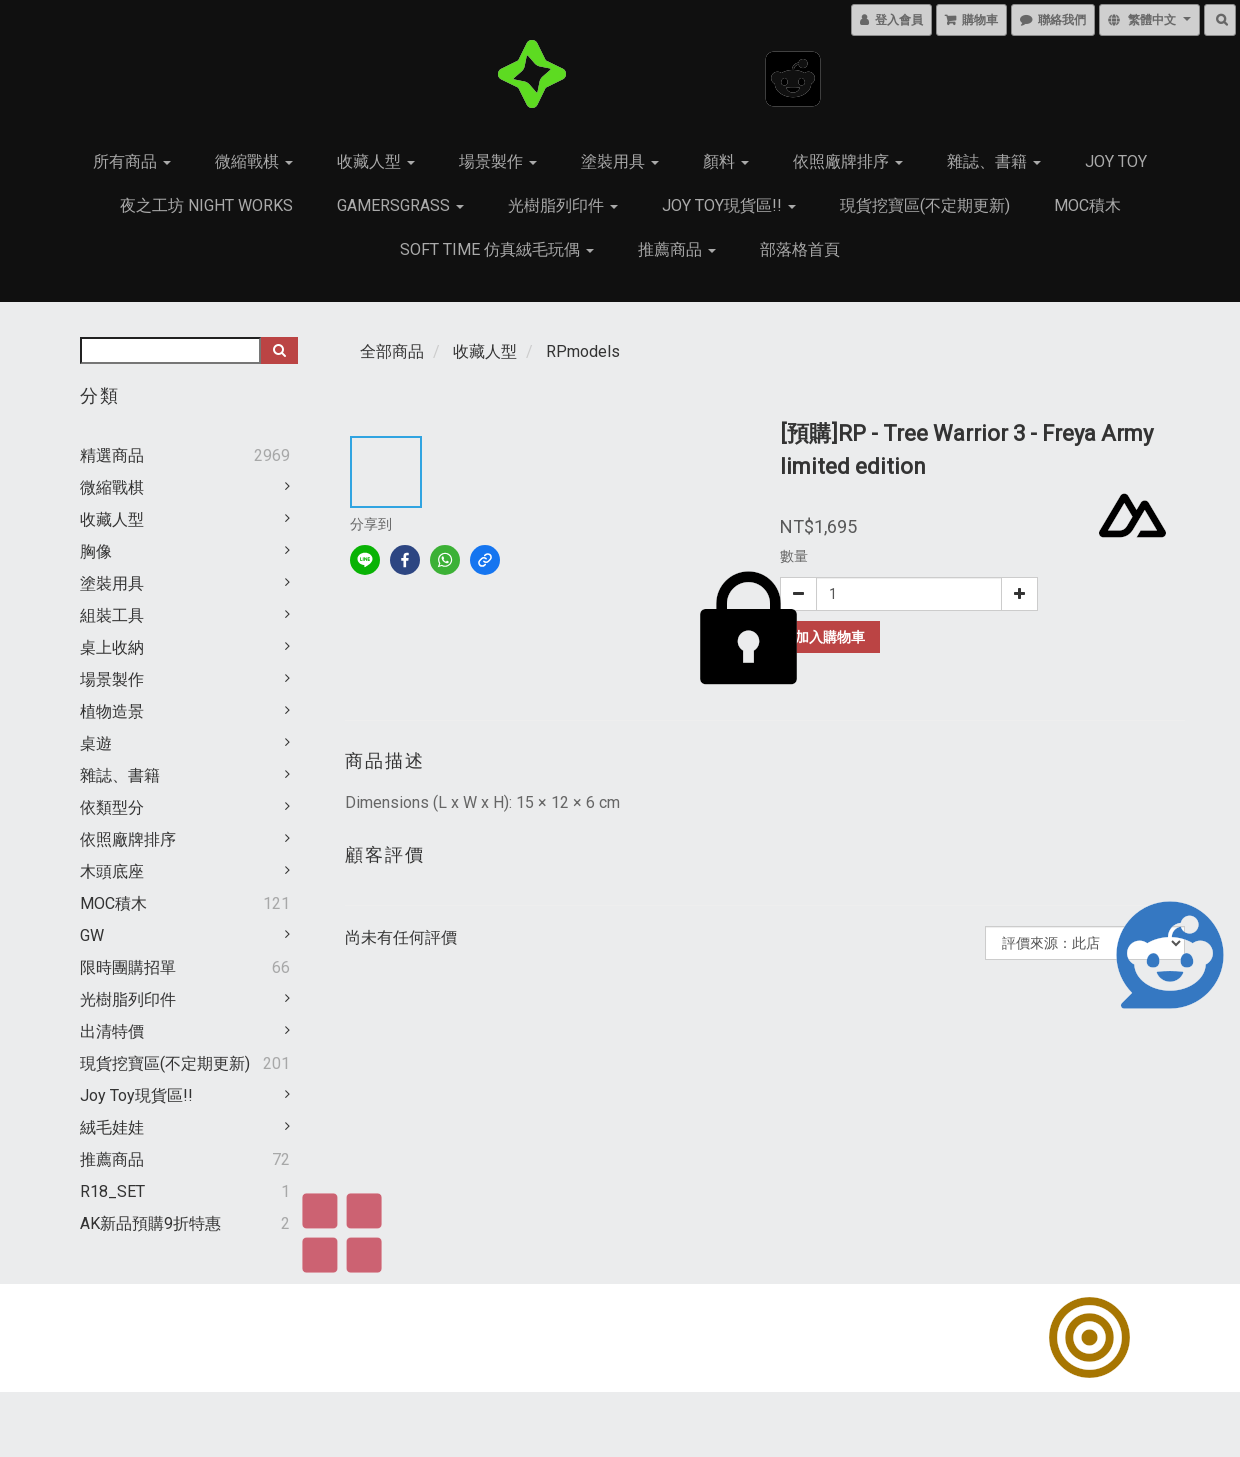 The image size is (1240, 1457). I want to click on access app grid or menu, so click(342, 1233).